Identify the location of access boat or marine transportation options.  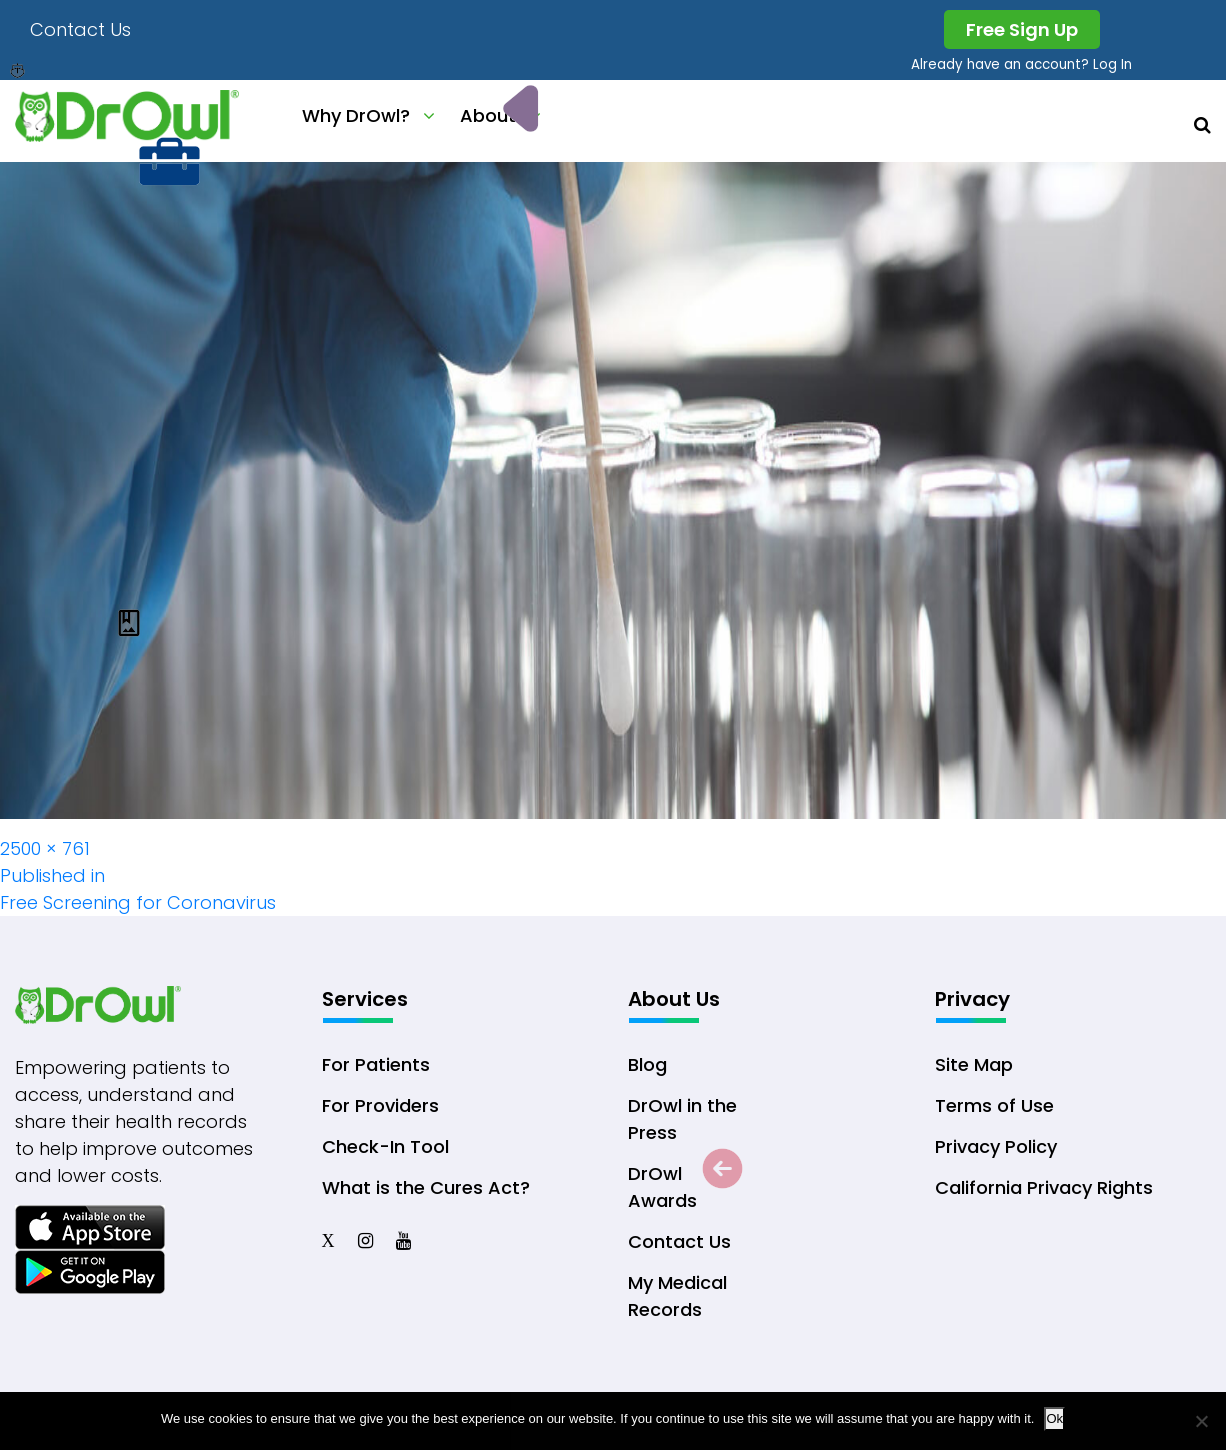
(17, 70).